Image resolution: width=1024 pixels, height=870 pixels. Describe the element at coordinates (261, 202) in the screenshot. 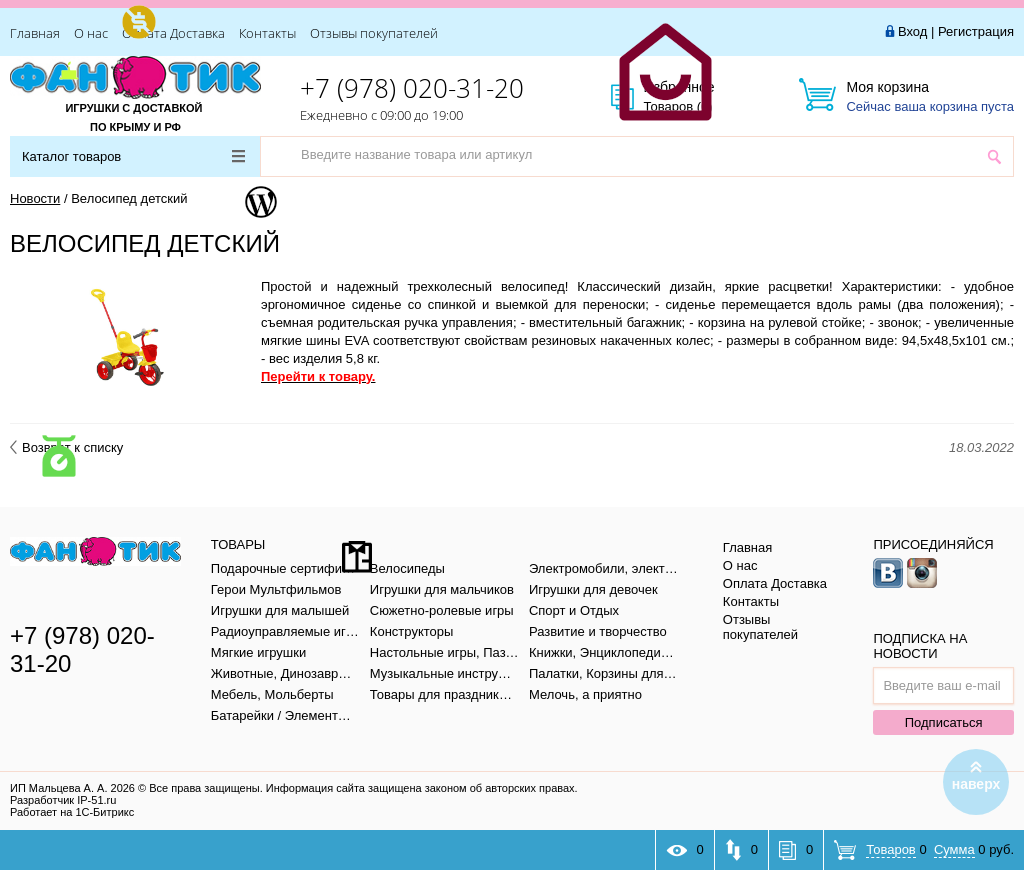

I see `open wordpress dashboard` at that location.